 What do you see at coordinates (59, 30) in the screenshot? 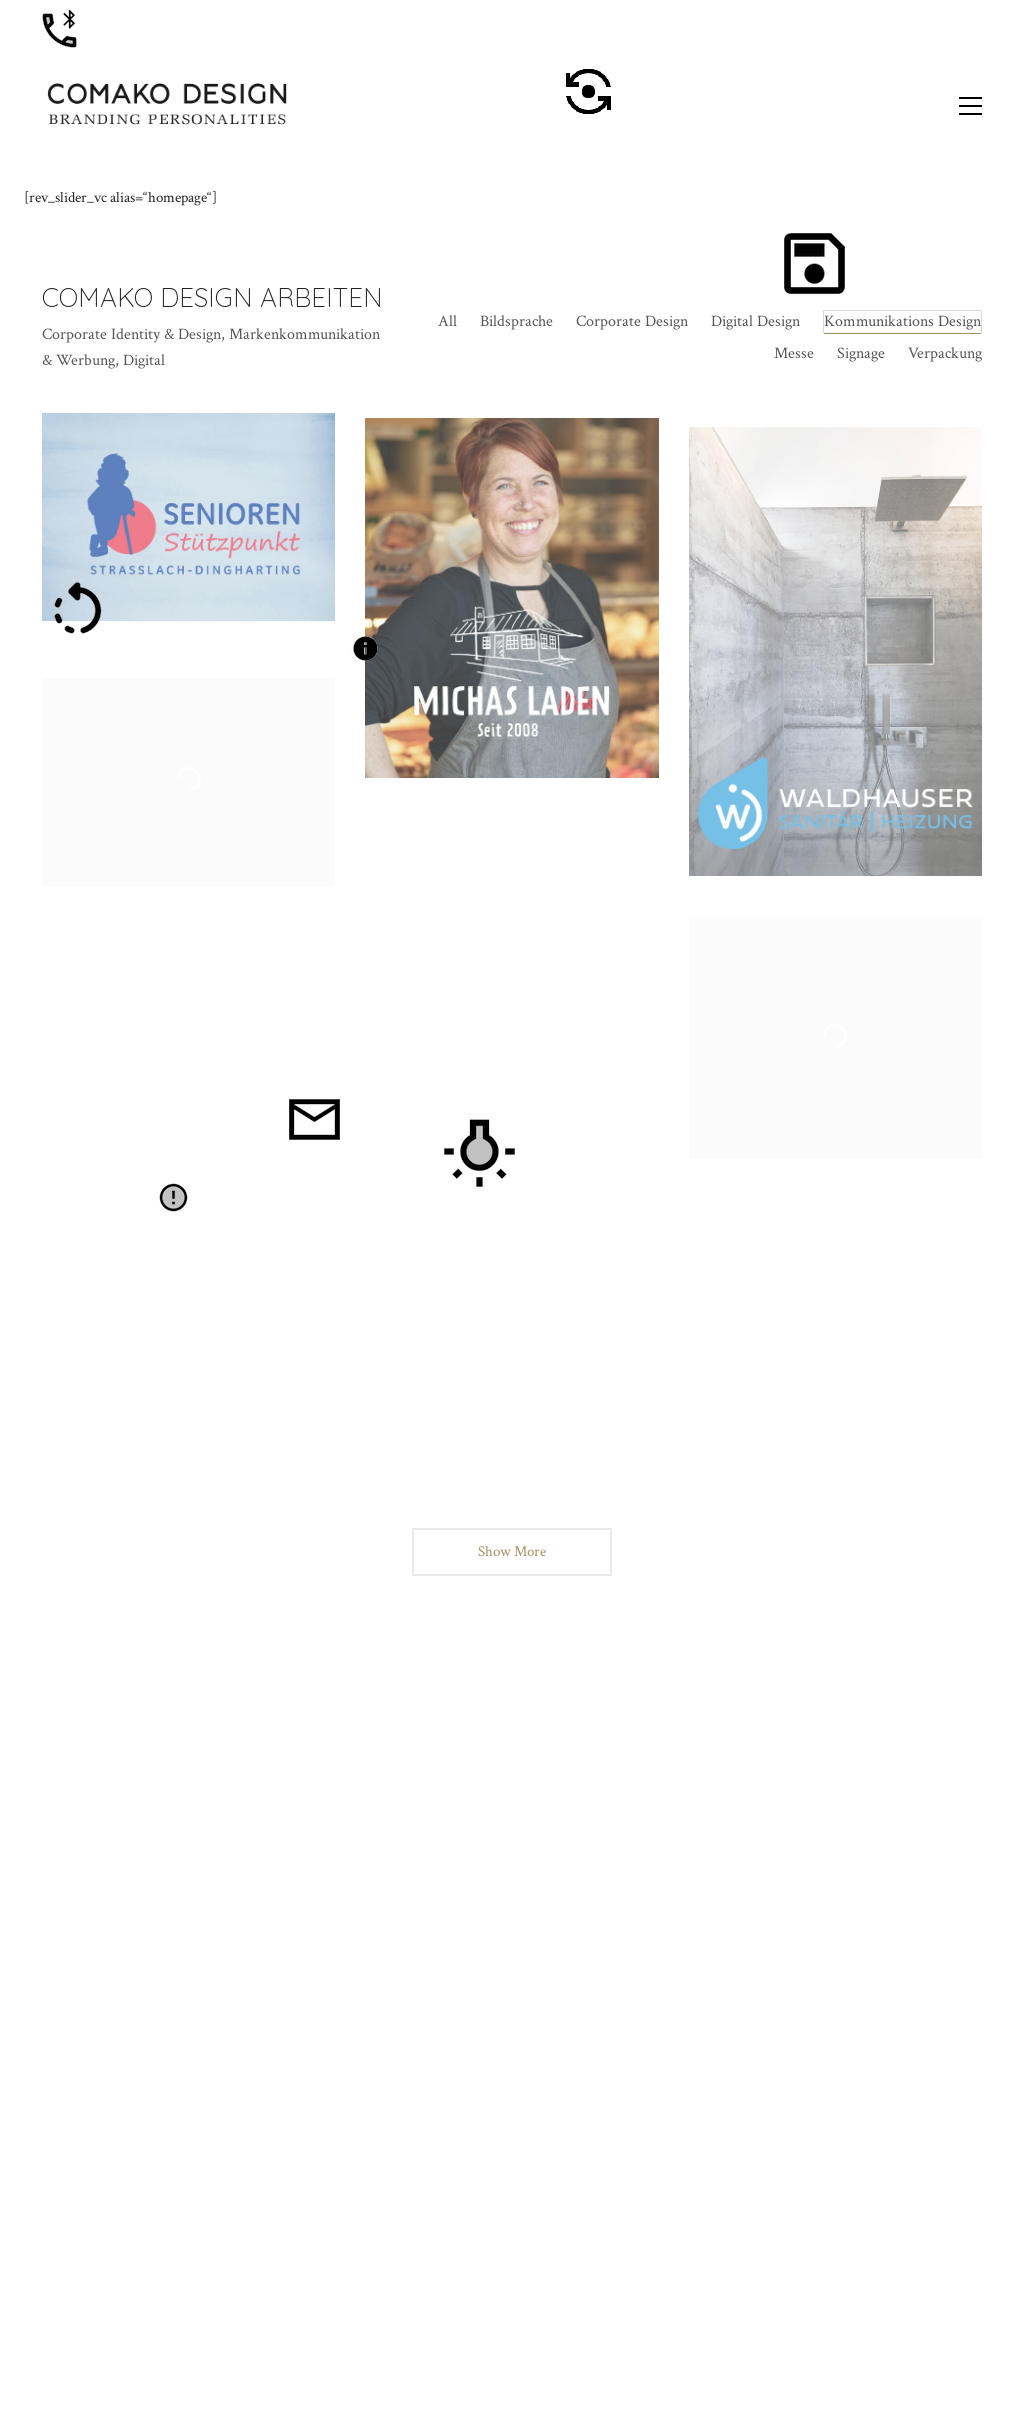
I see `phone call connected via bluetooth speaker` at bounding box center [59, 30].